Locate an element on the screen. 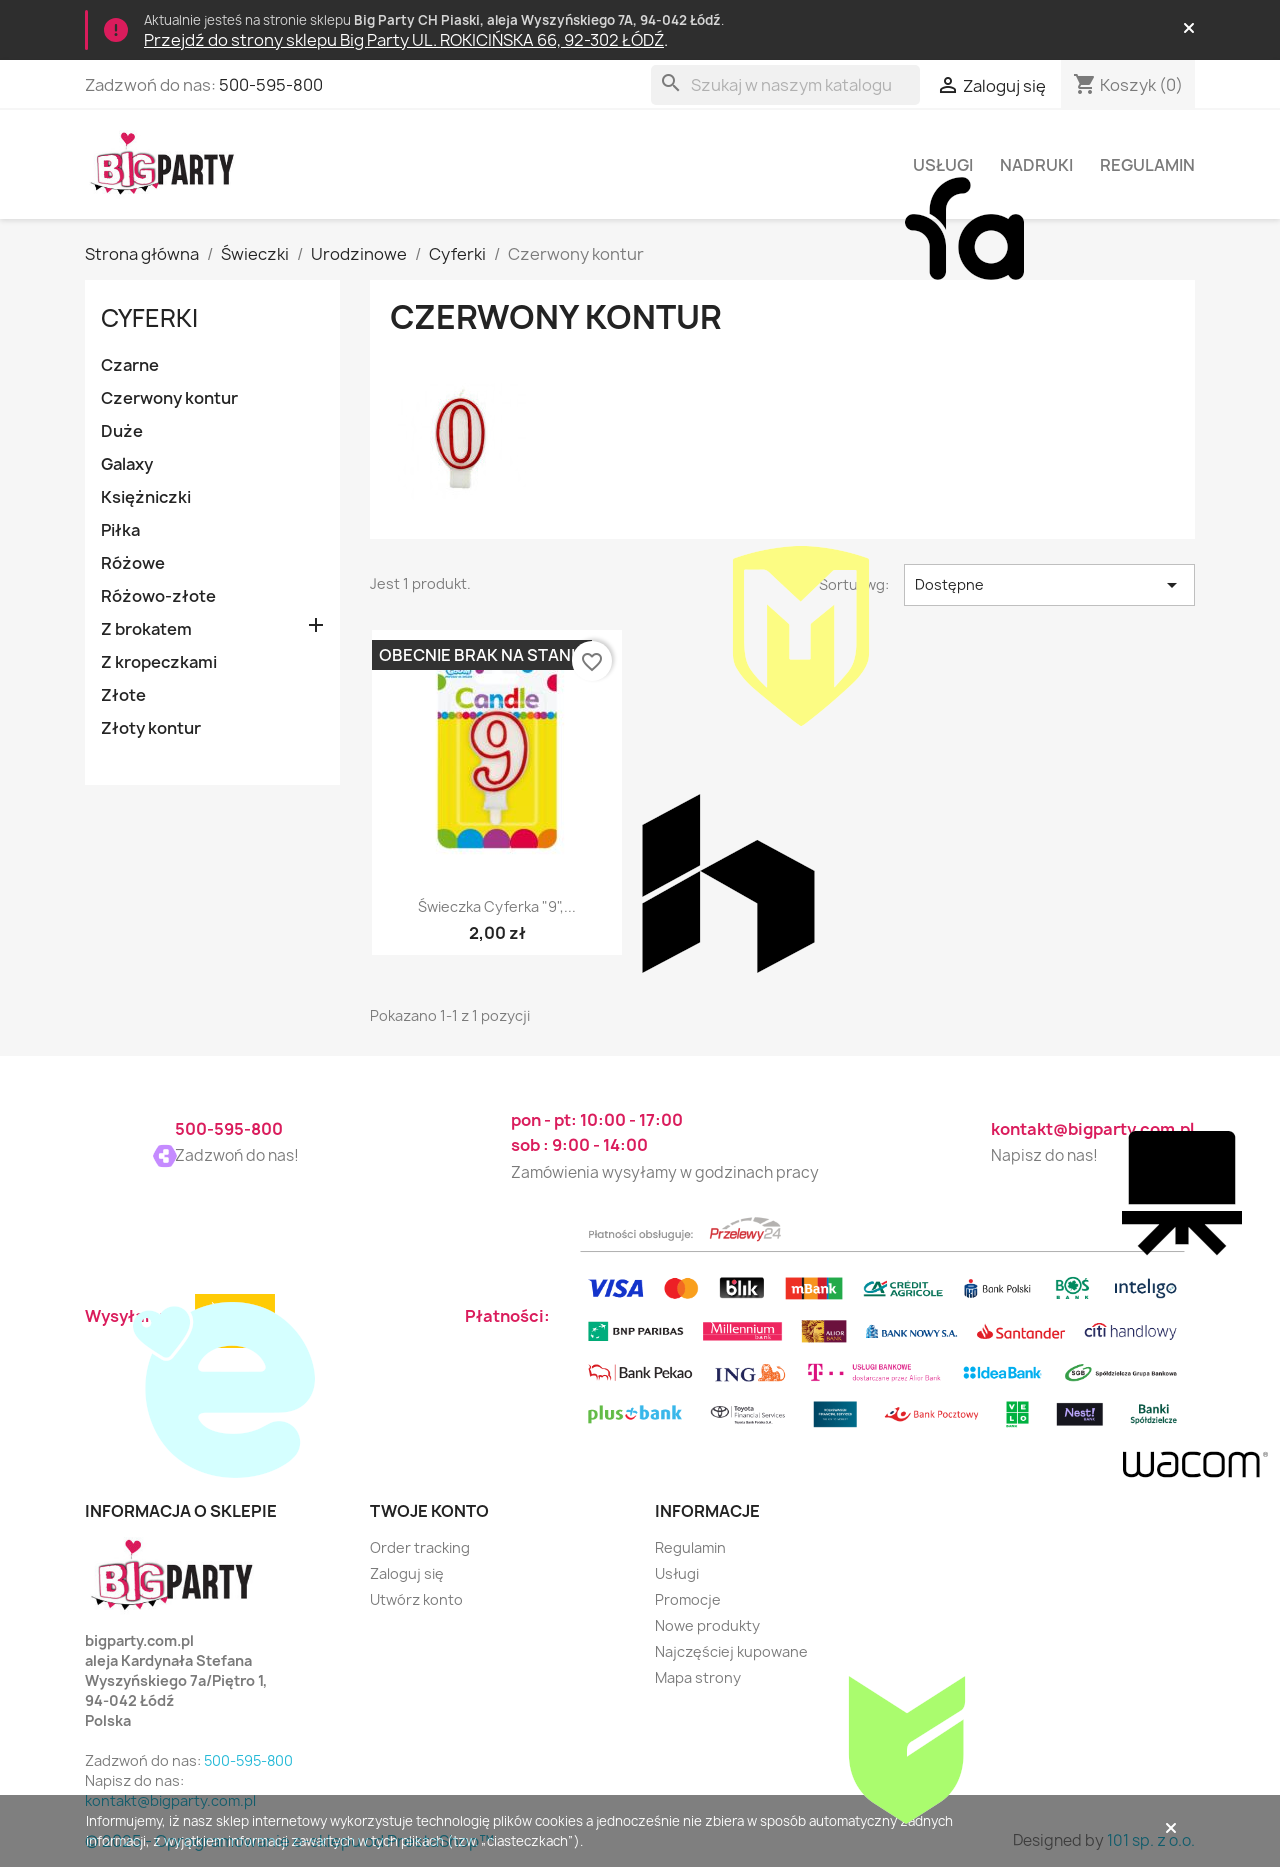 Image resolution: width=1280 pixels, height=1867 pixels. metasploit penetration testing framework logo is located at coordinates (801, 636).